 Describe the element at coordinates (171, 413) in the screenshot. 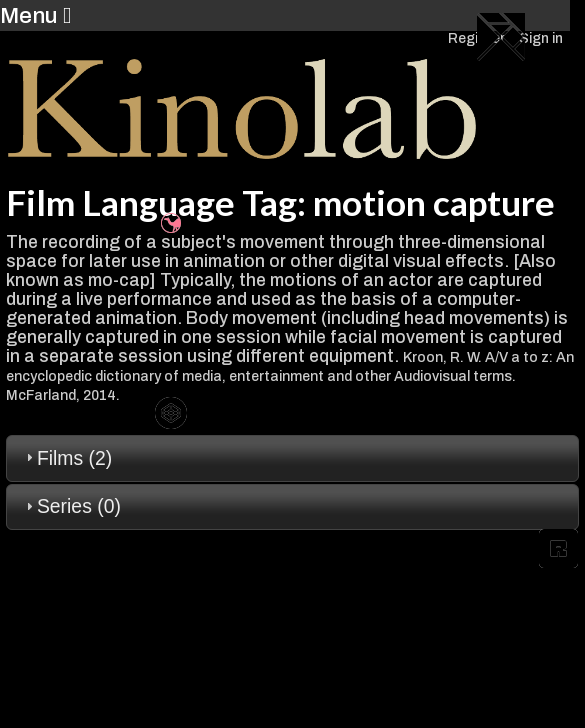

I see `open CodePen website or app` at that location.